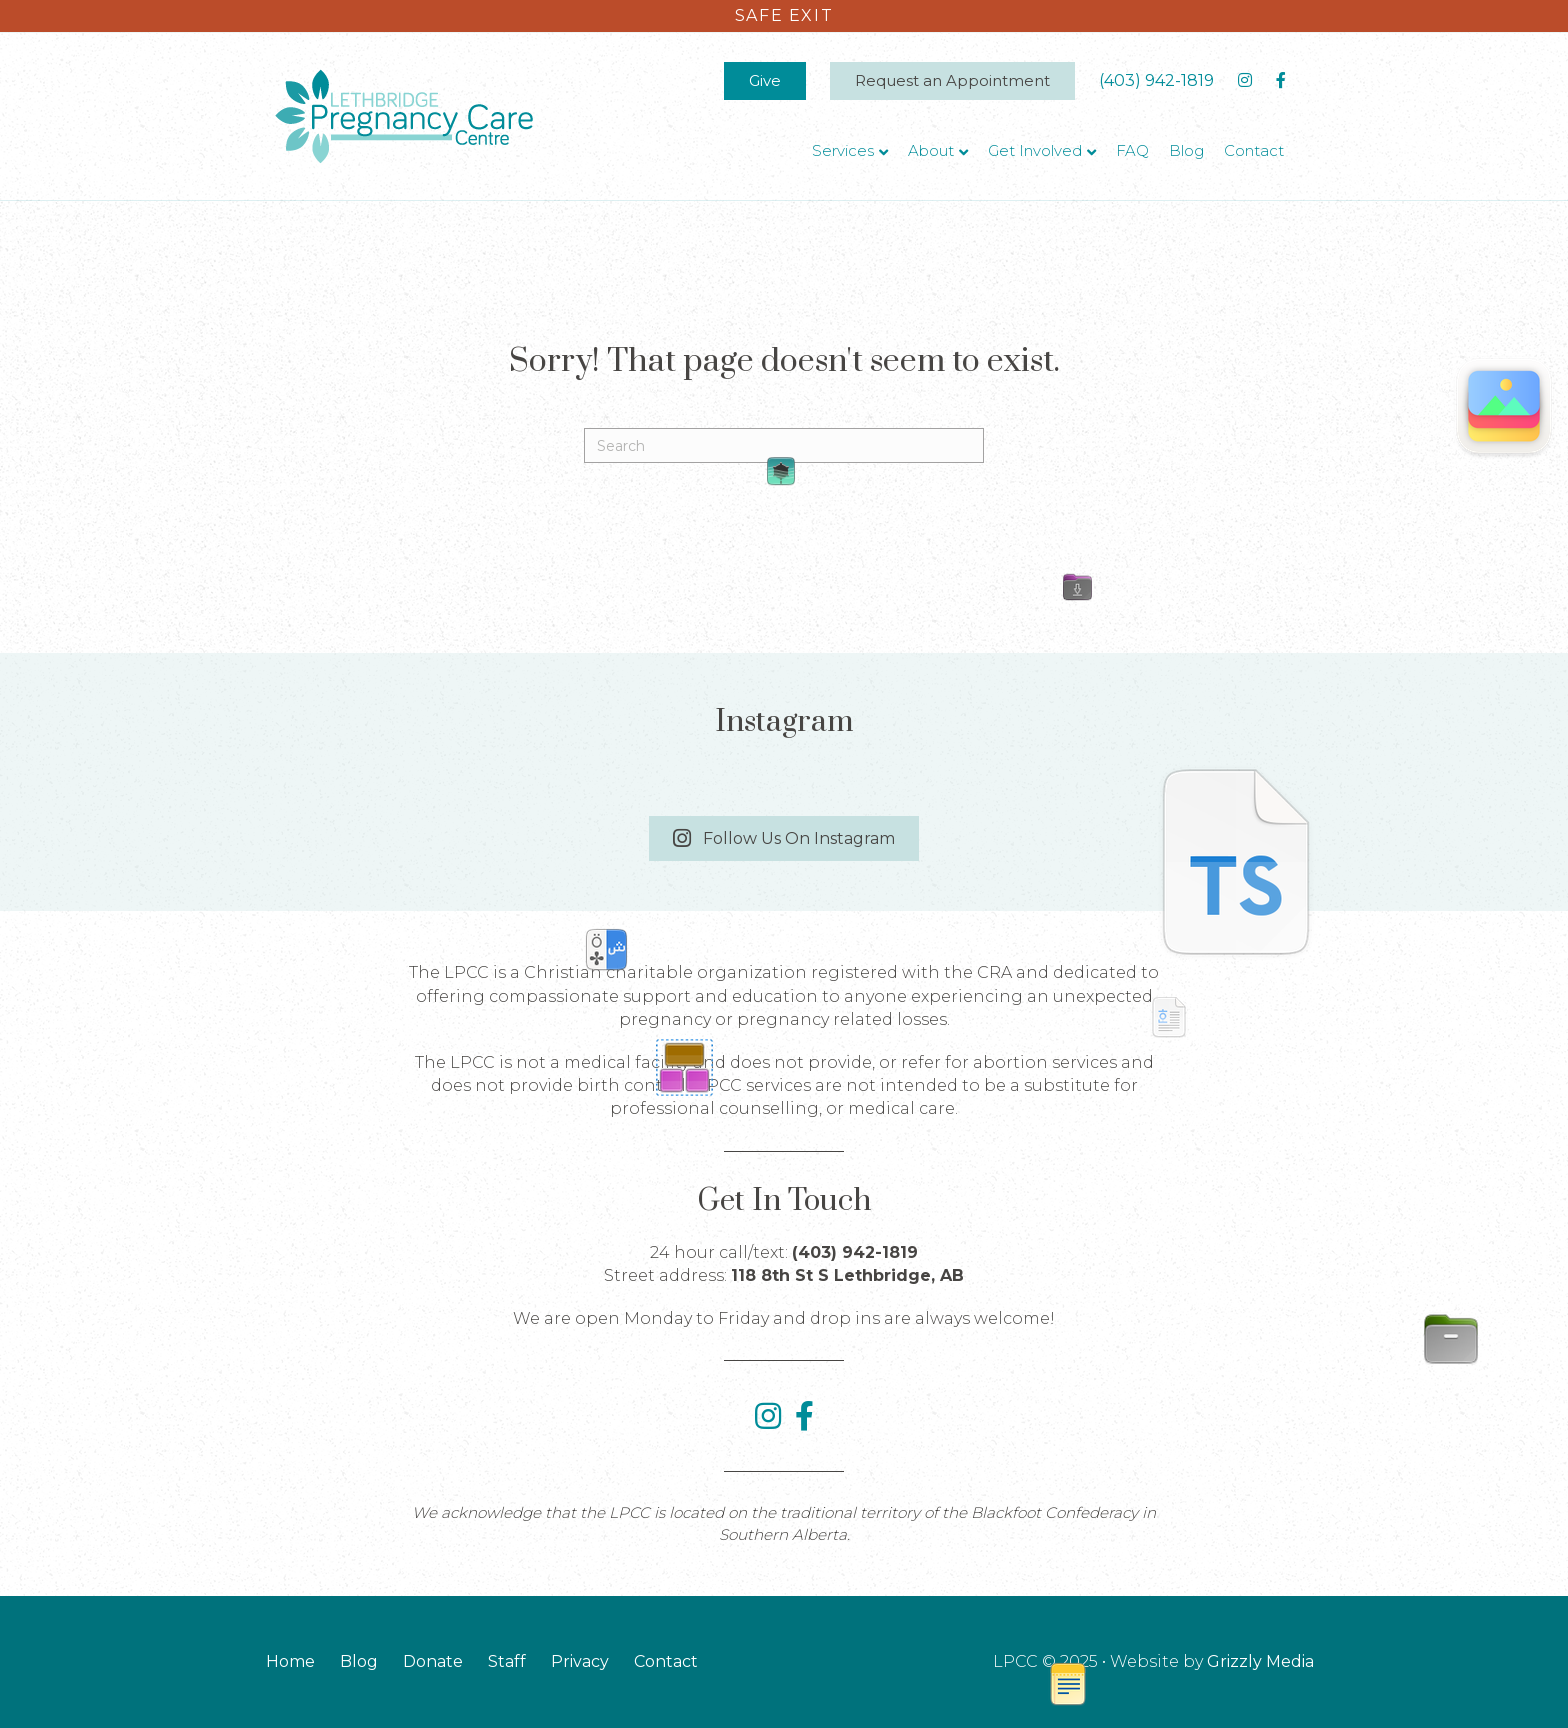 The image size is (1568, 1728). Describe the element at coordinates (781, 471) in the screenshot. I see `launch the GNOME Mines puzzle game` at that location.